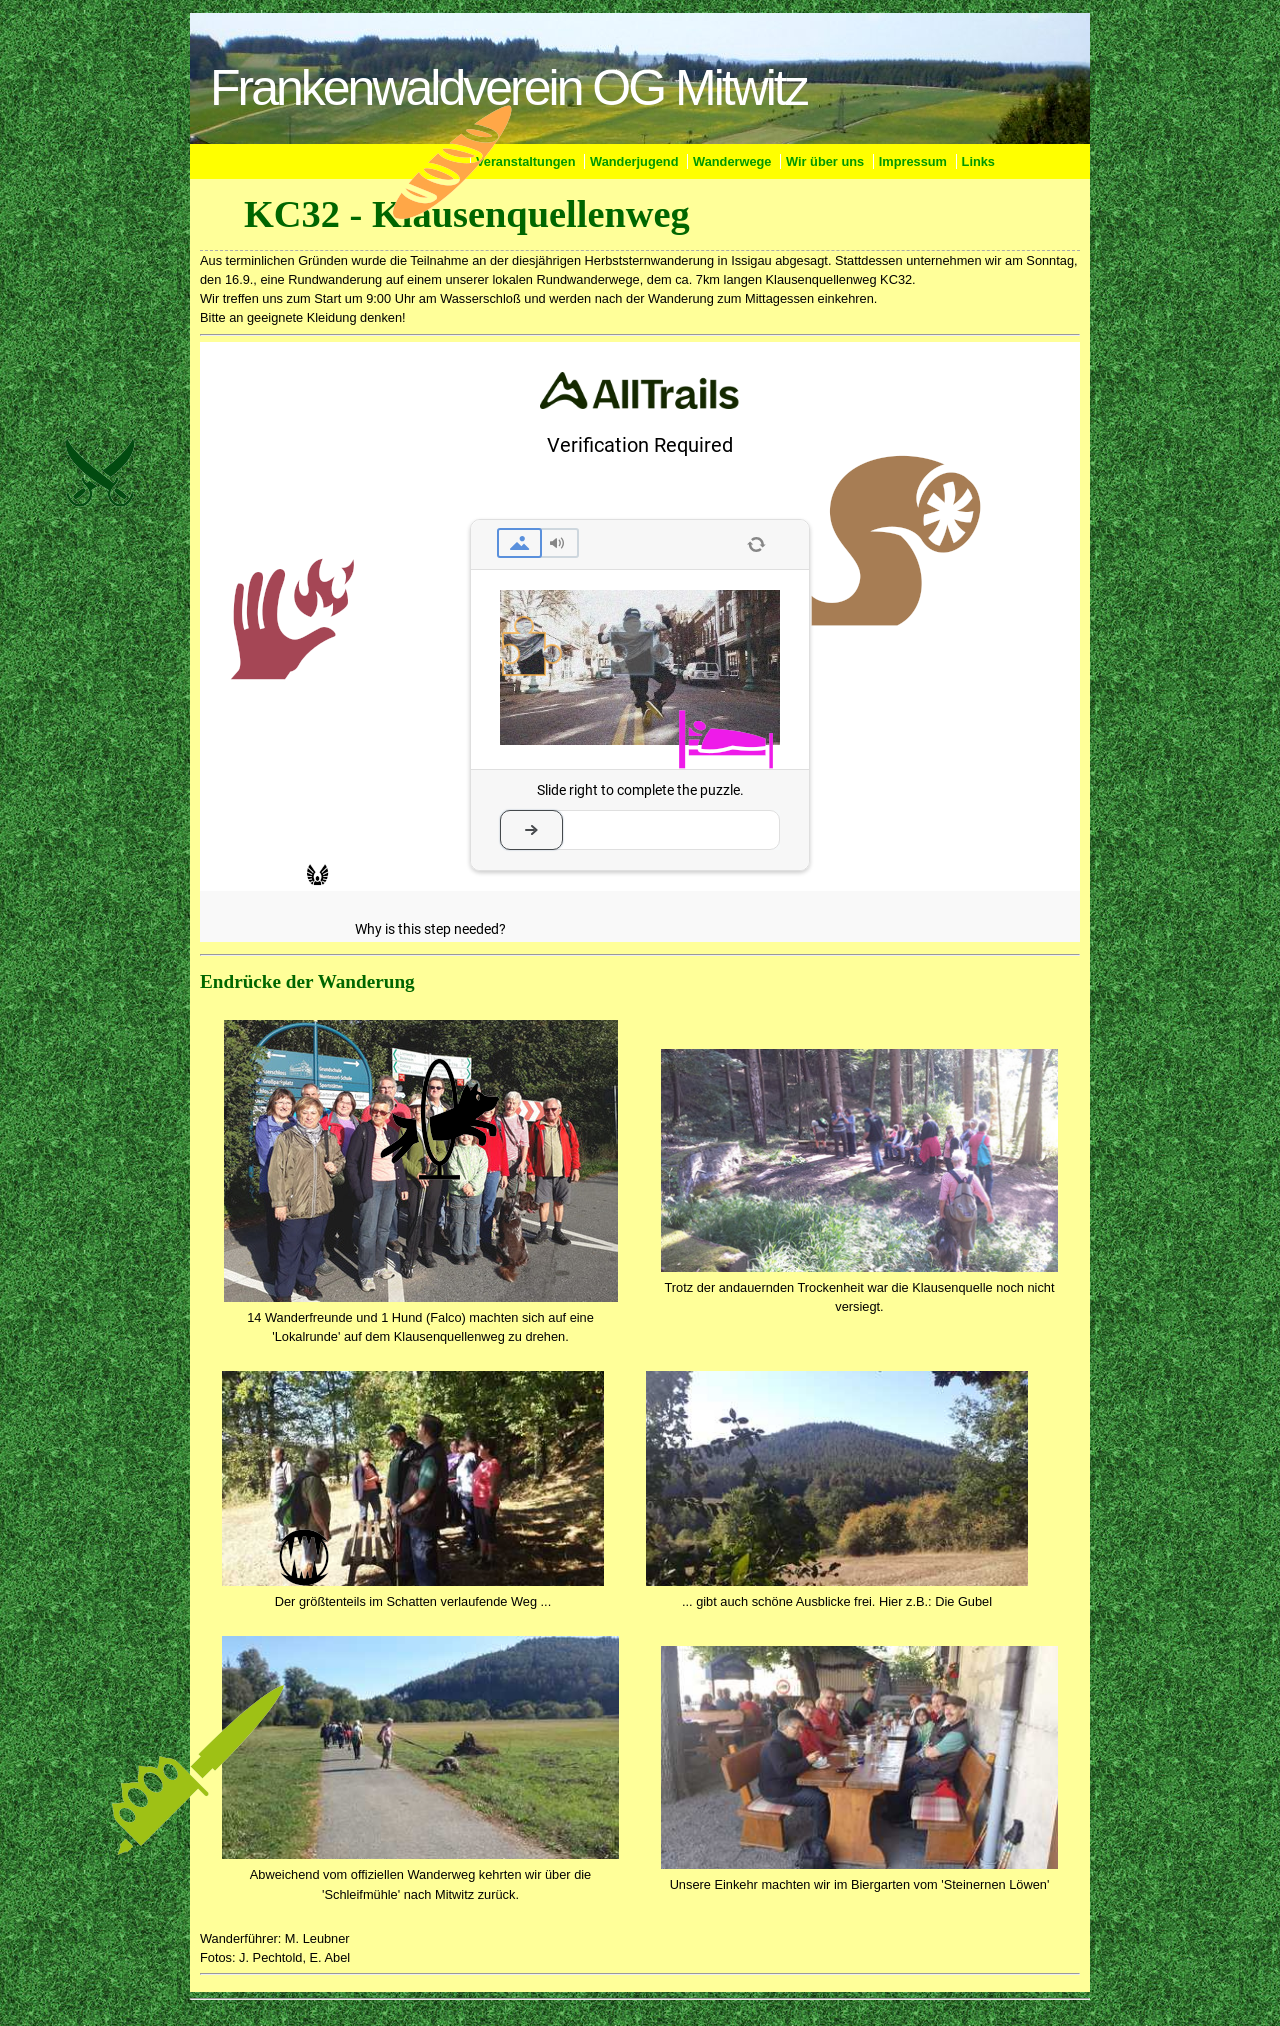  I want to click on cast a fire spell or ability, so click(293, 616).